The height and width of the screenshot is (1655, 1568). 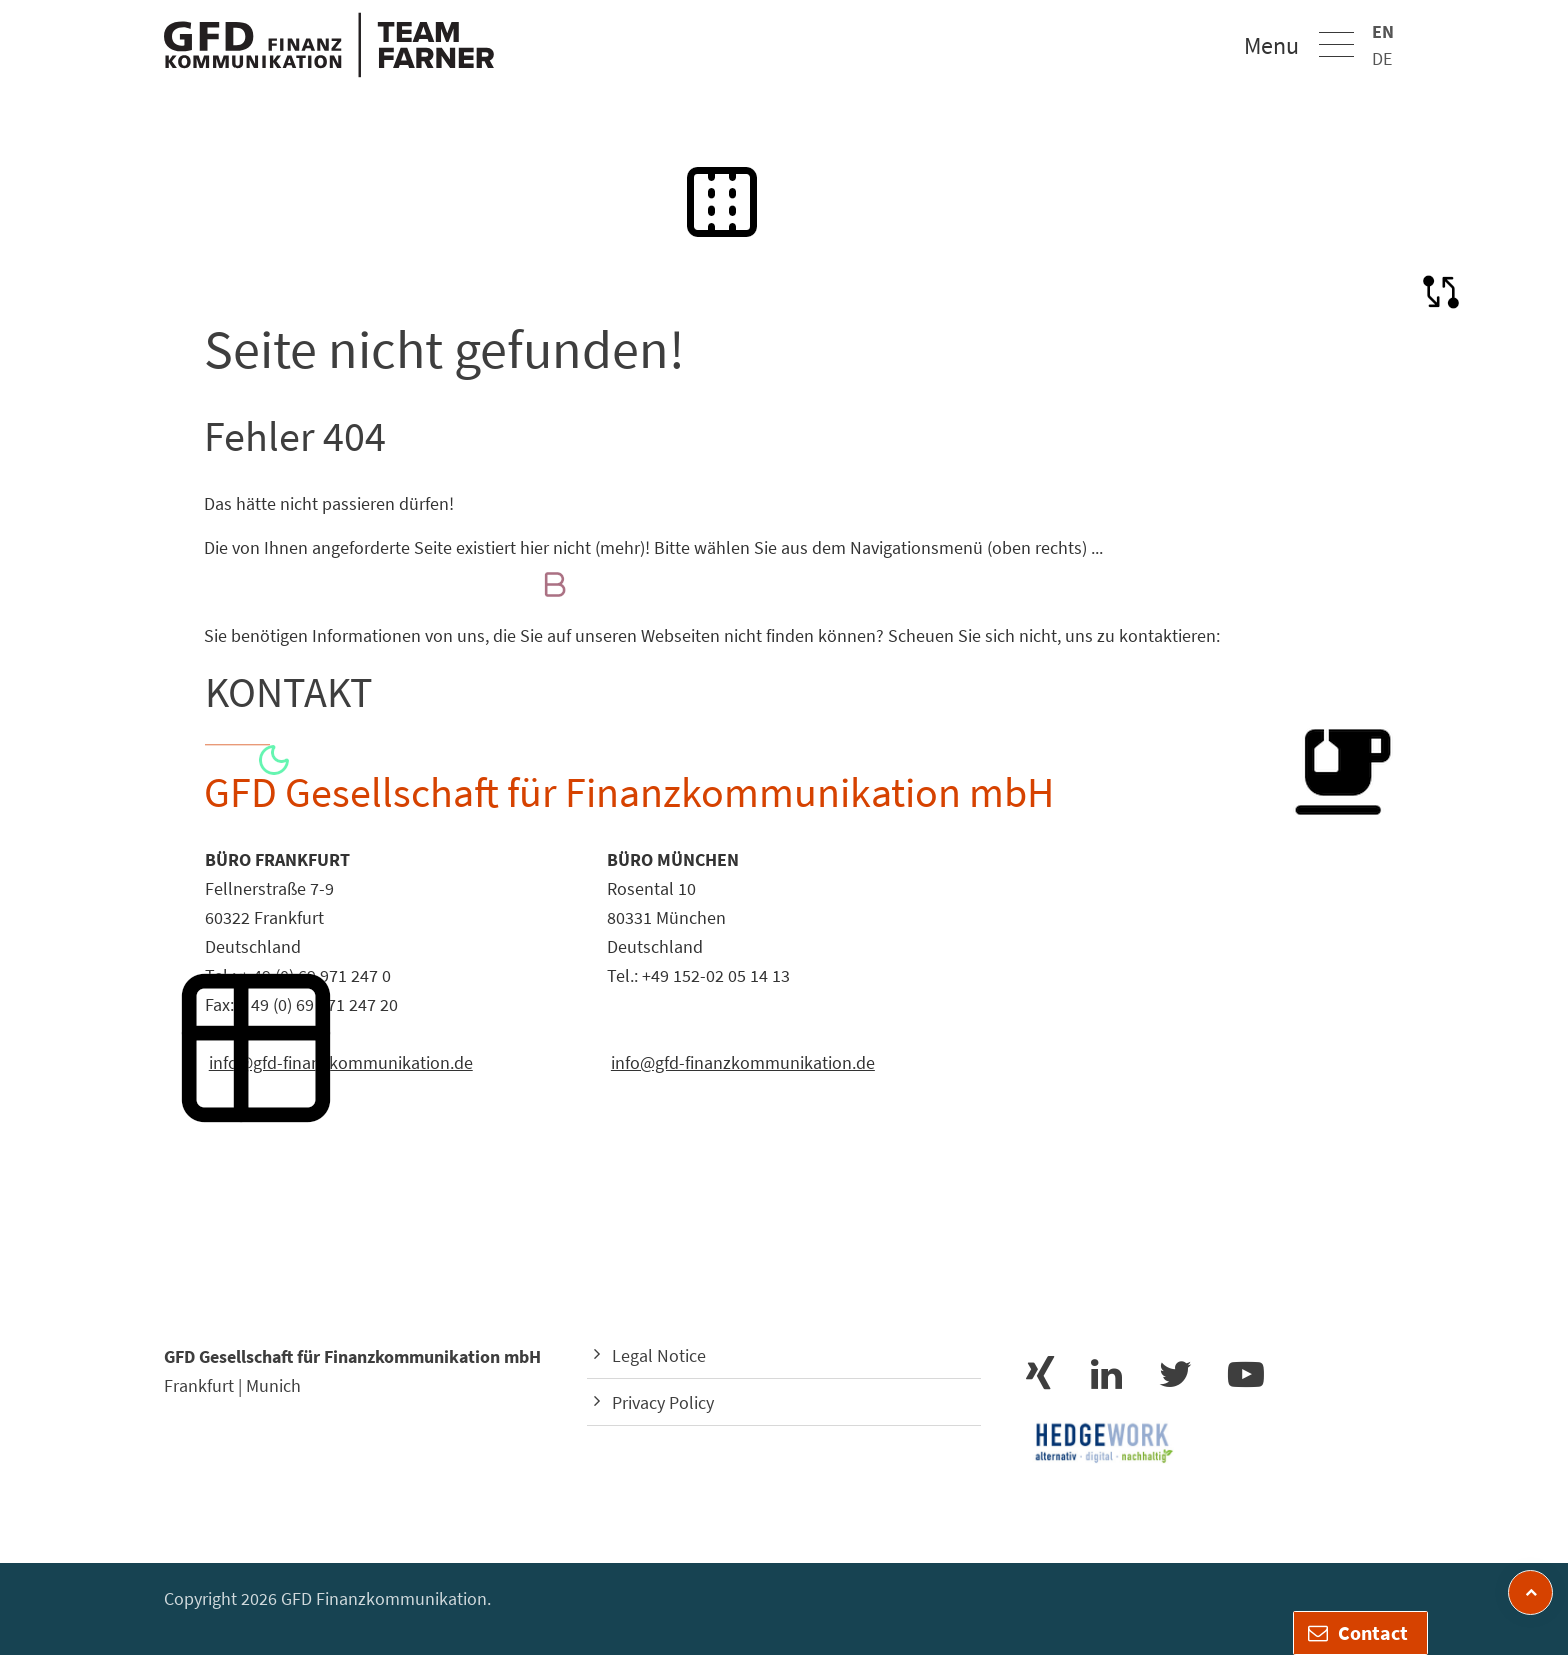 What do you see at coordinates (274, 760) in the screenshot?
I see `toggle dark mode or night theme` at bounding box center [274, 760].